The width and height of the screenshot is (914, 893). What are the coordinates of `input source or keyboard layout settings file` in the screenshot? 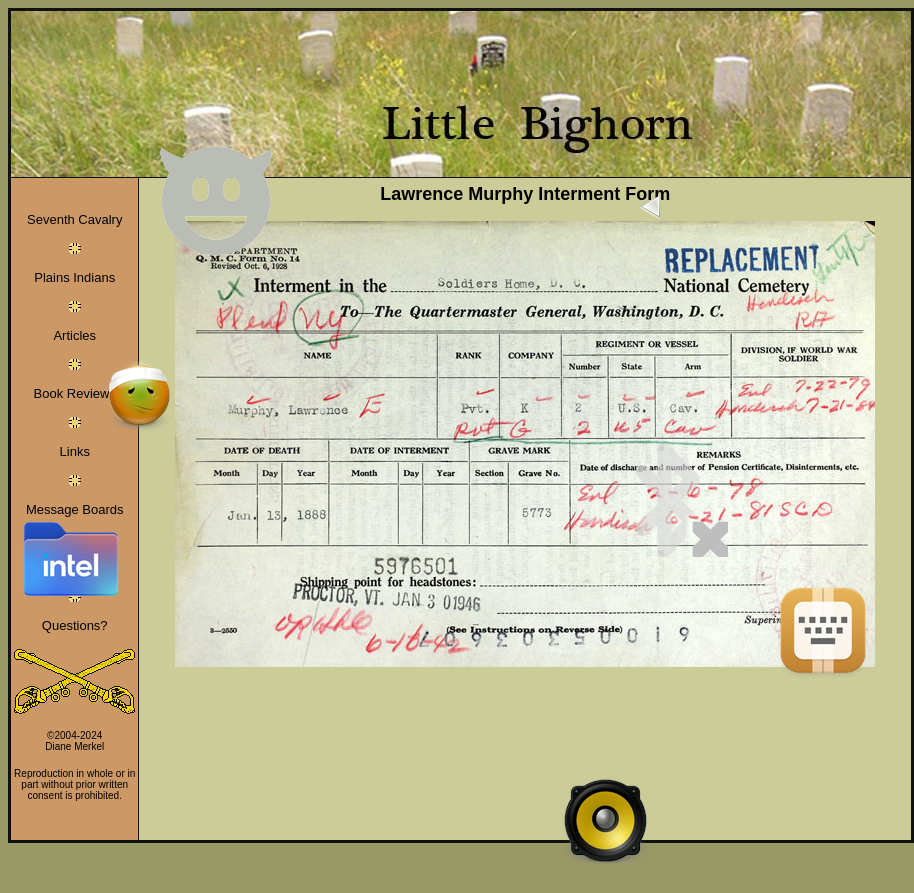 It's located at (823, 632).